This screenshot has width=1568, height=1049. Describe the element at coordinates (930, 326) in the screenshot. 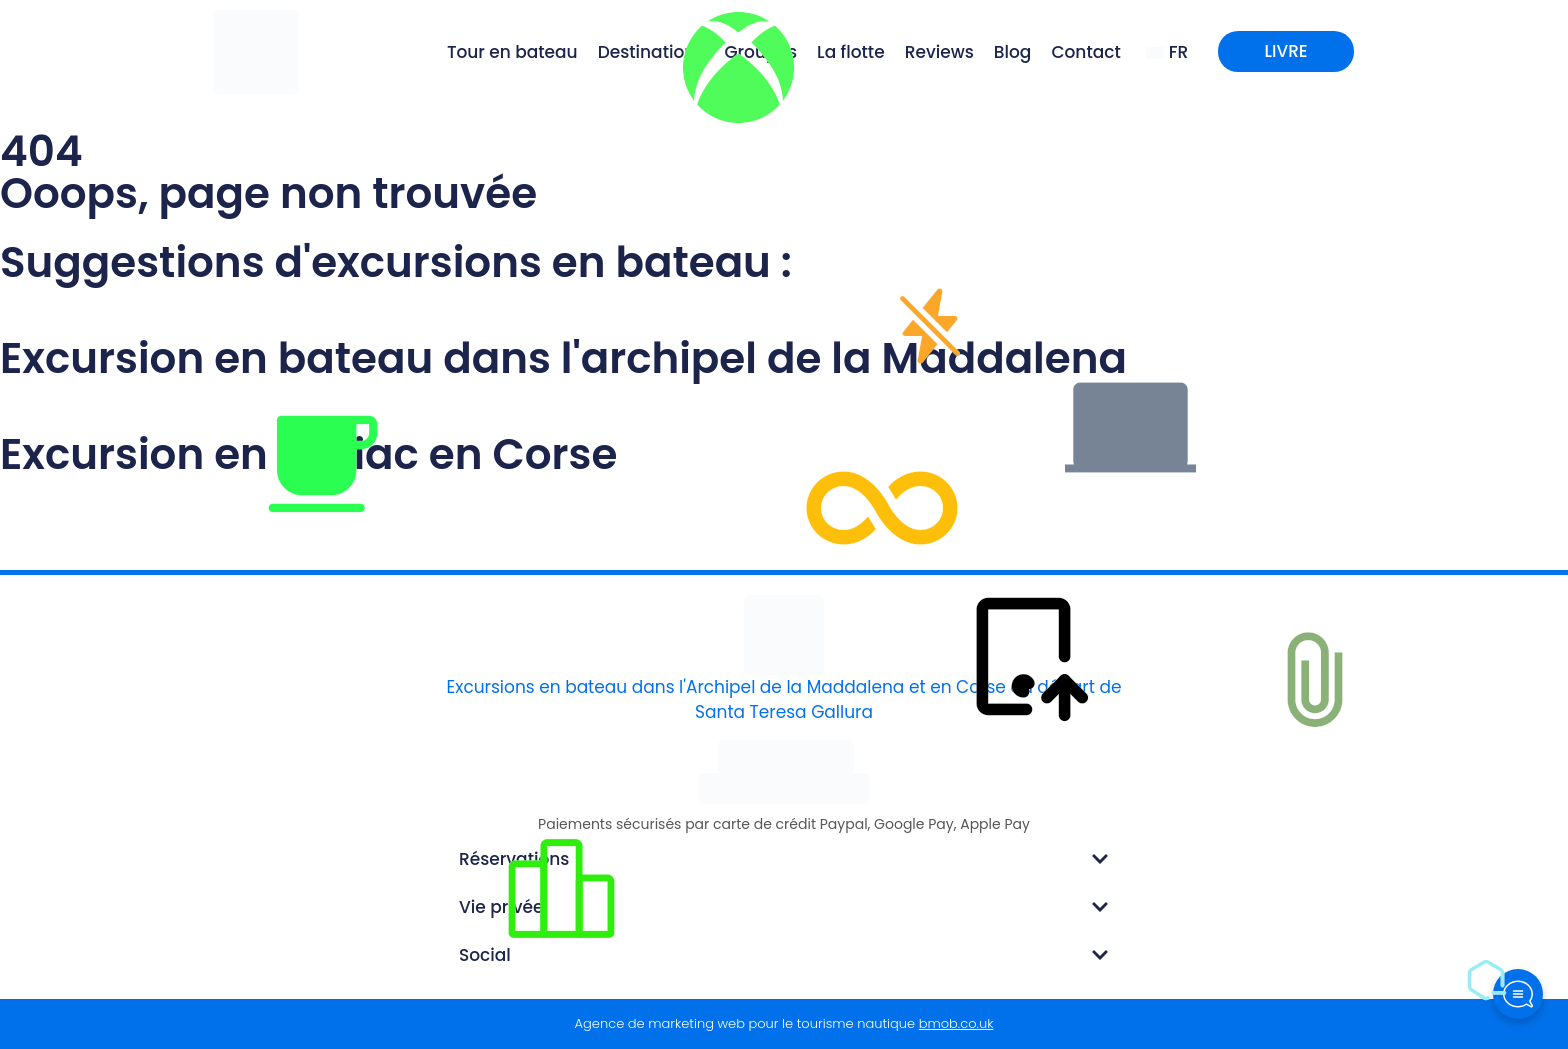

I see `disable camera flash` at that location.